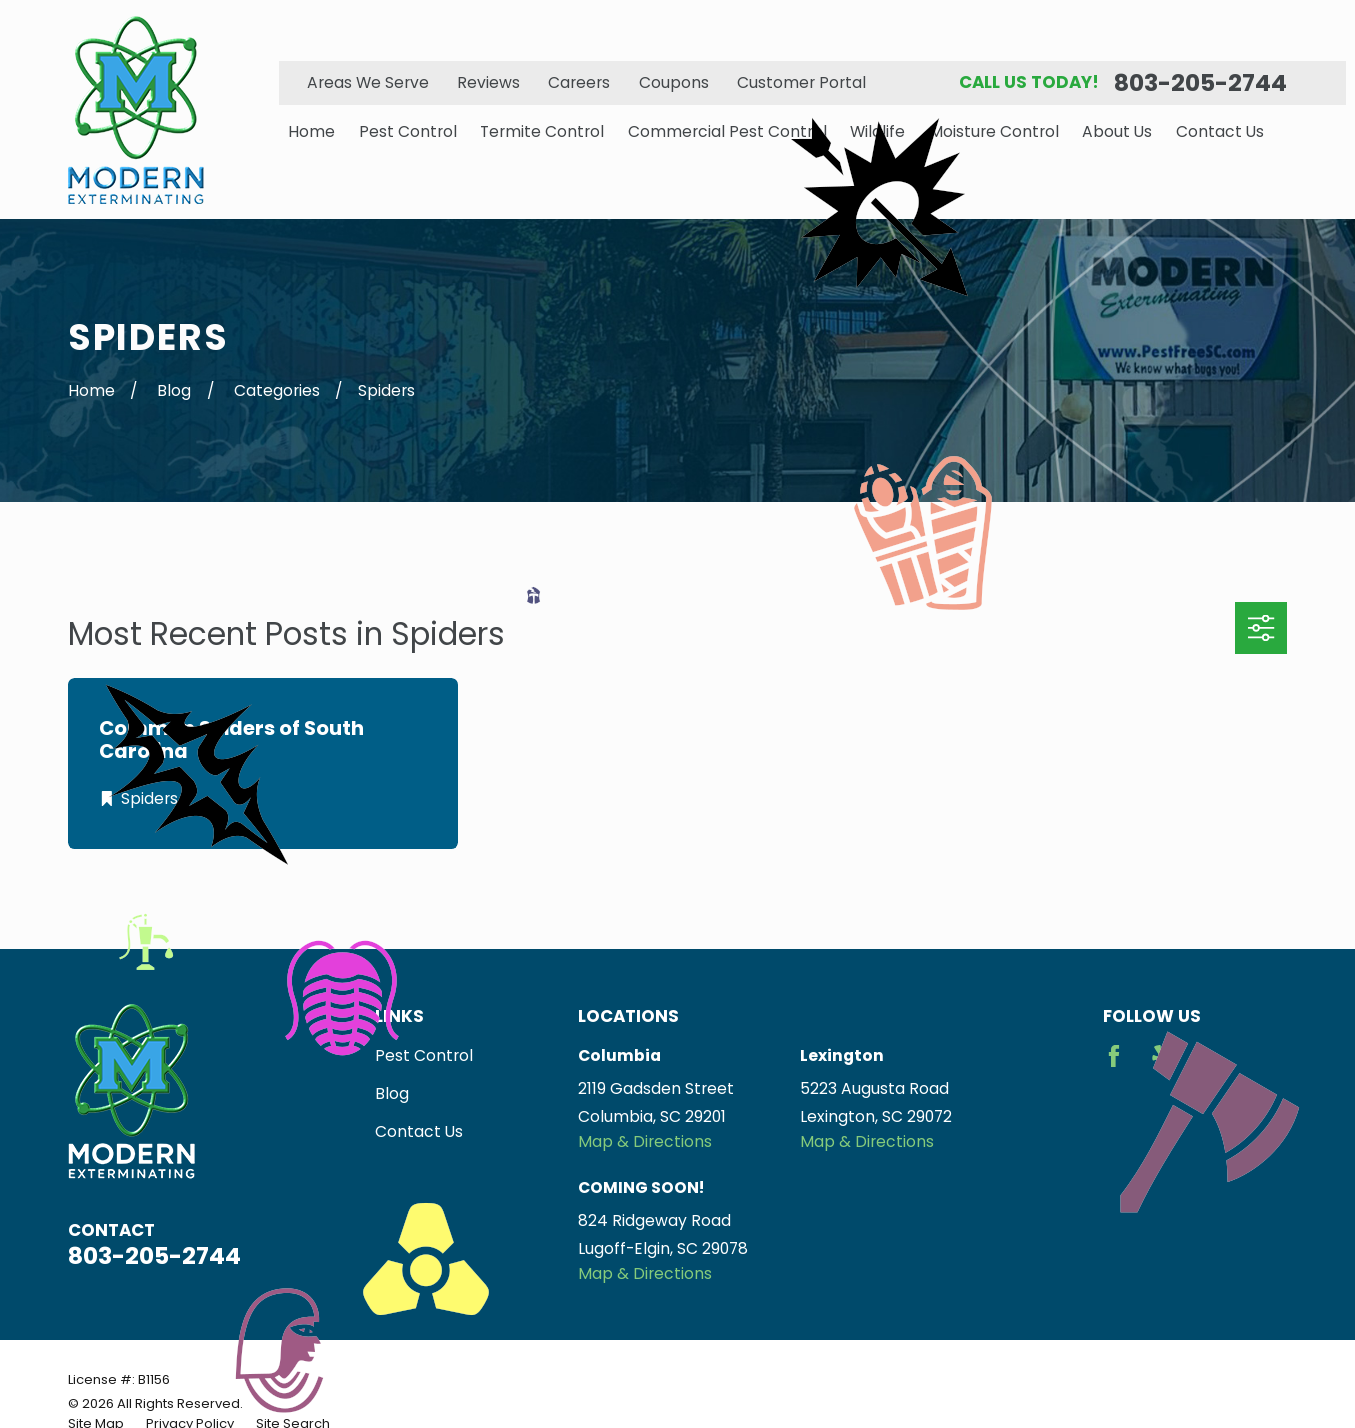 The image size is (1355, 1428). What do you see at coordinates (1209, 1121) in the screenshot?
I see `fire axe tool or weapon in a game inventory` at bounding box center [1209, 1121].